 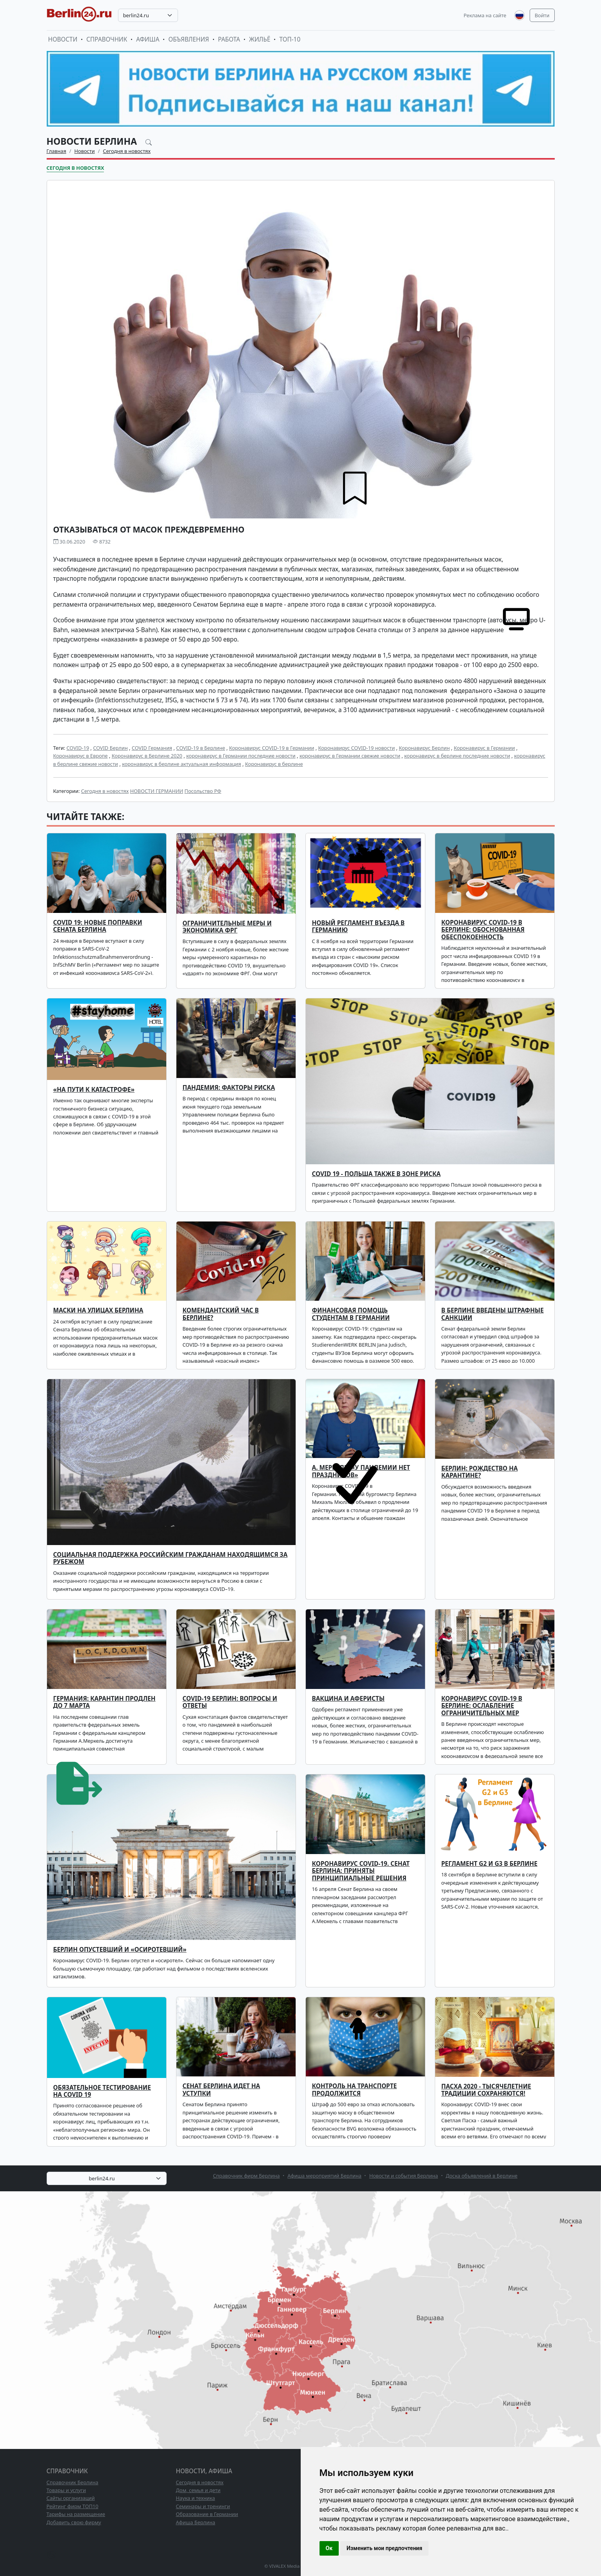 What do you see at coordinates (359, 2025) in the screenshot?
I see `indicates pregnancy-related content or services` at bounding box center [359, 2025].